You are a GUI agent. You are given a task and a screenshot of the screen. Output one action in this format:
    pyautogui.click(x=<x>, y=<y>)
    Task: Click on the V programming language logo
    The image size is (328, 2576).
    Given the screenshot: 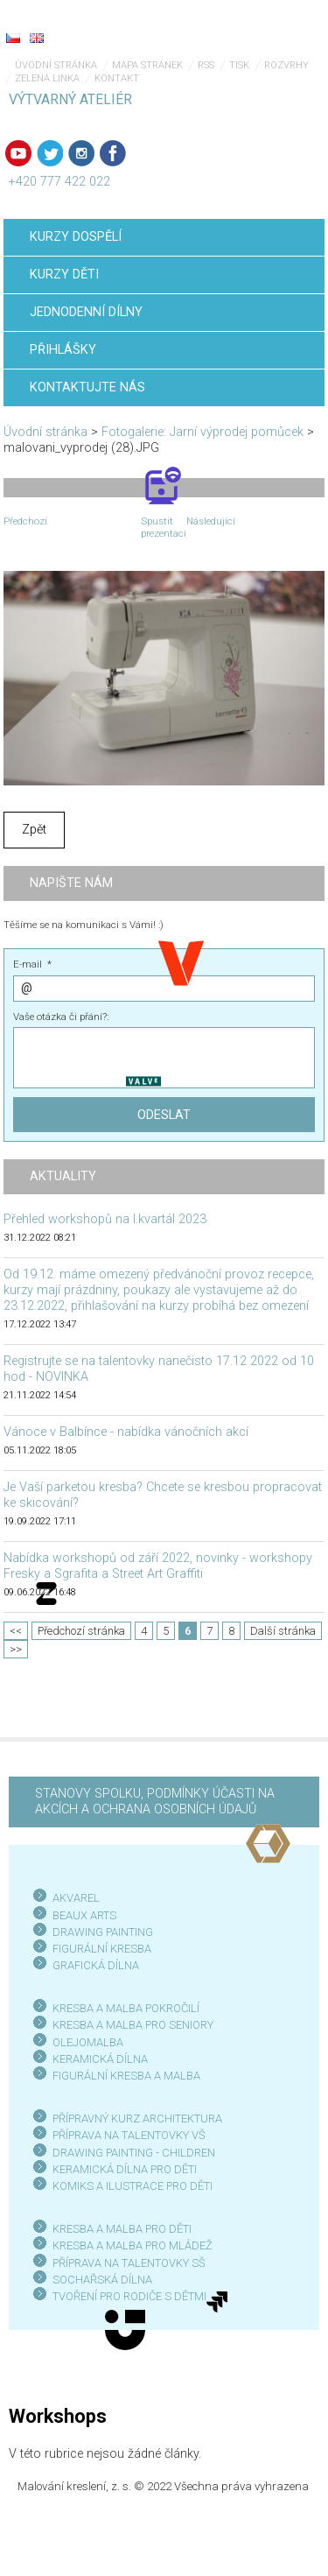 What is the action you would take?
    pyautogui.click(x=181, y=963)
    